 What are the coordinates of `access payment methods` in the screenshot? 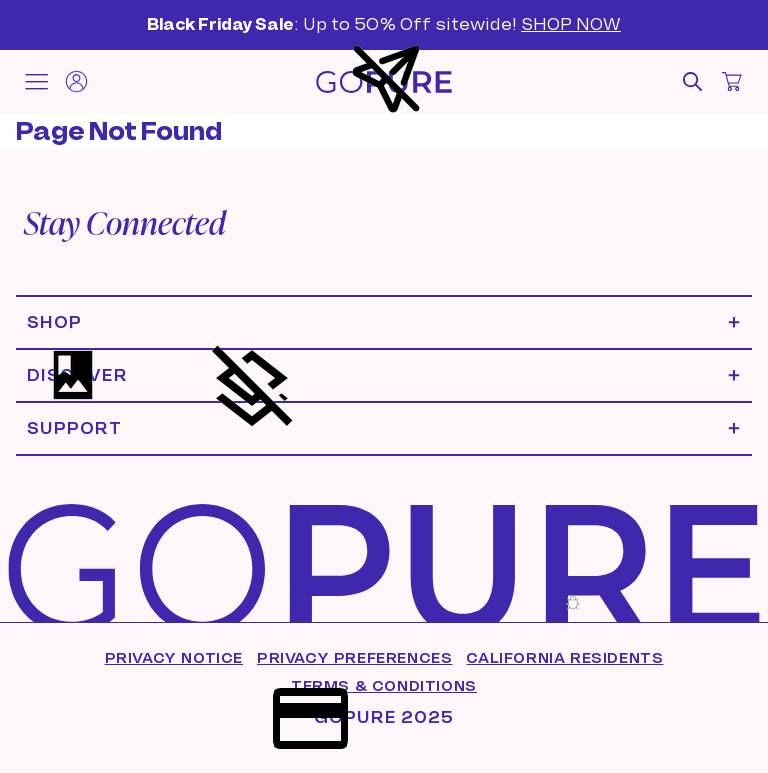 It's located at (310, 718).